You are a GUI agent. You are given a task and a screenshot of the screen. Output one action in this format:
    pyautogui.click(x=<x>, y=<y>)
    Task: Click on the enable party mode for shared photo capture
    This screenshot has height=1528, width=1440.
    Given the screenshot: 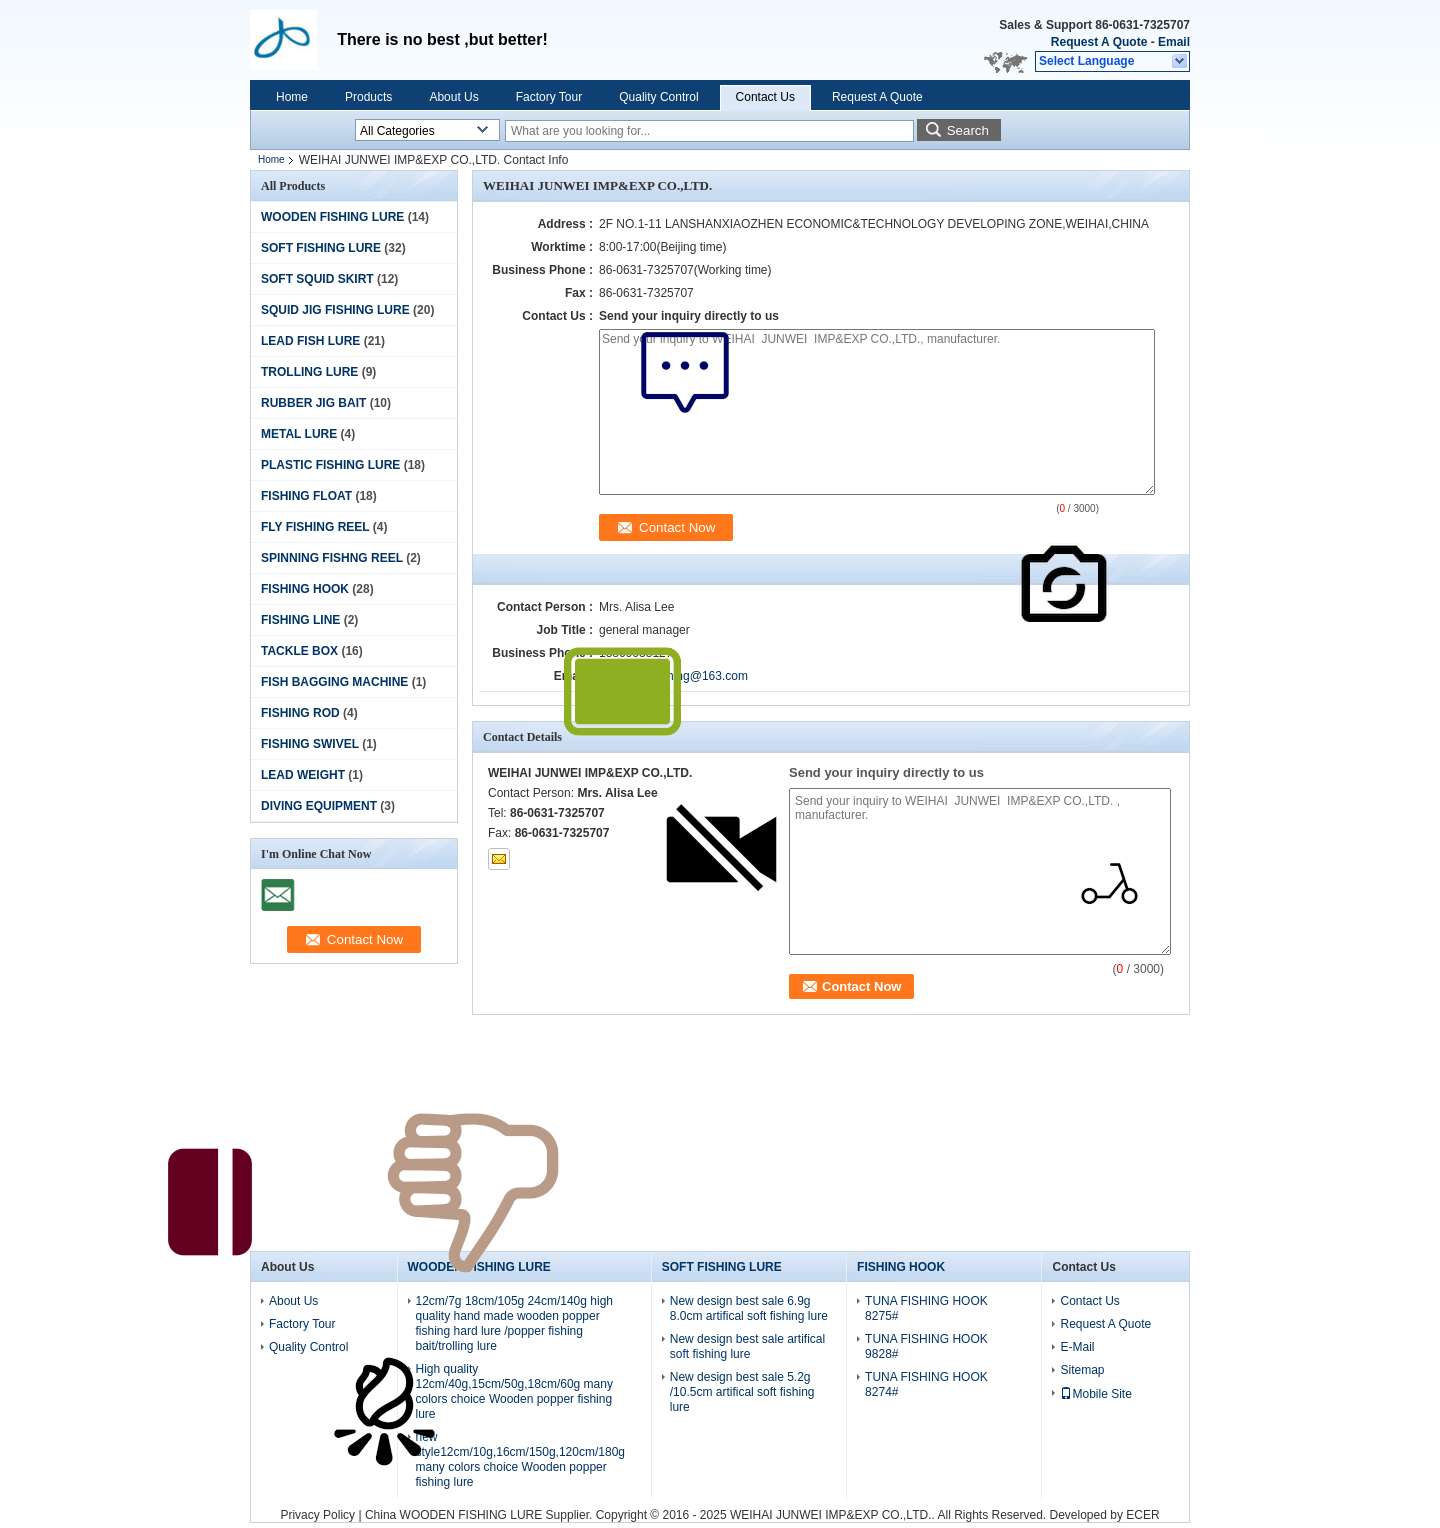 What is the action you would take?
    pyautogui.click(x=1064, y=588)
    